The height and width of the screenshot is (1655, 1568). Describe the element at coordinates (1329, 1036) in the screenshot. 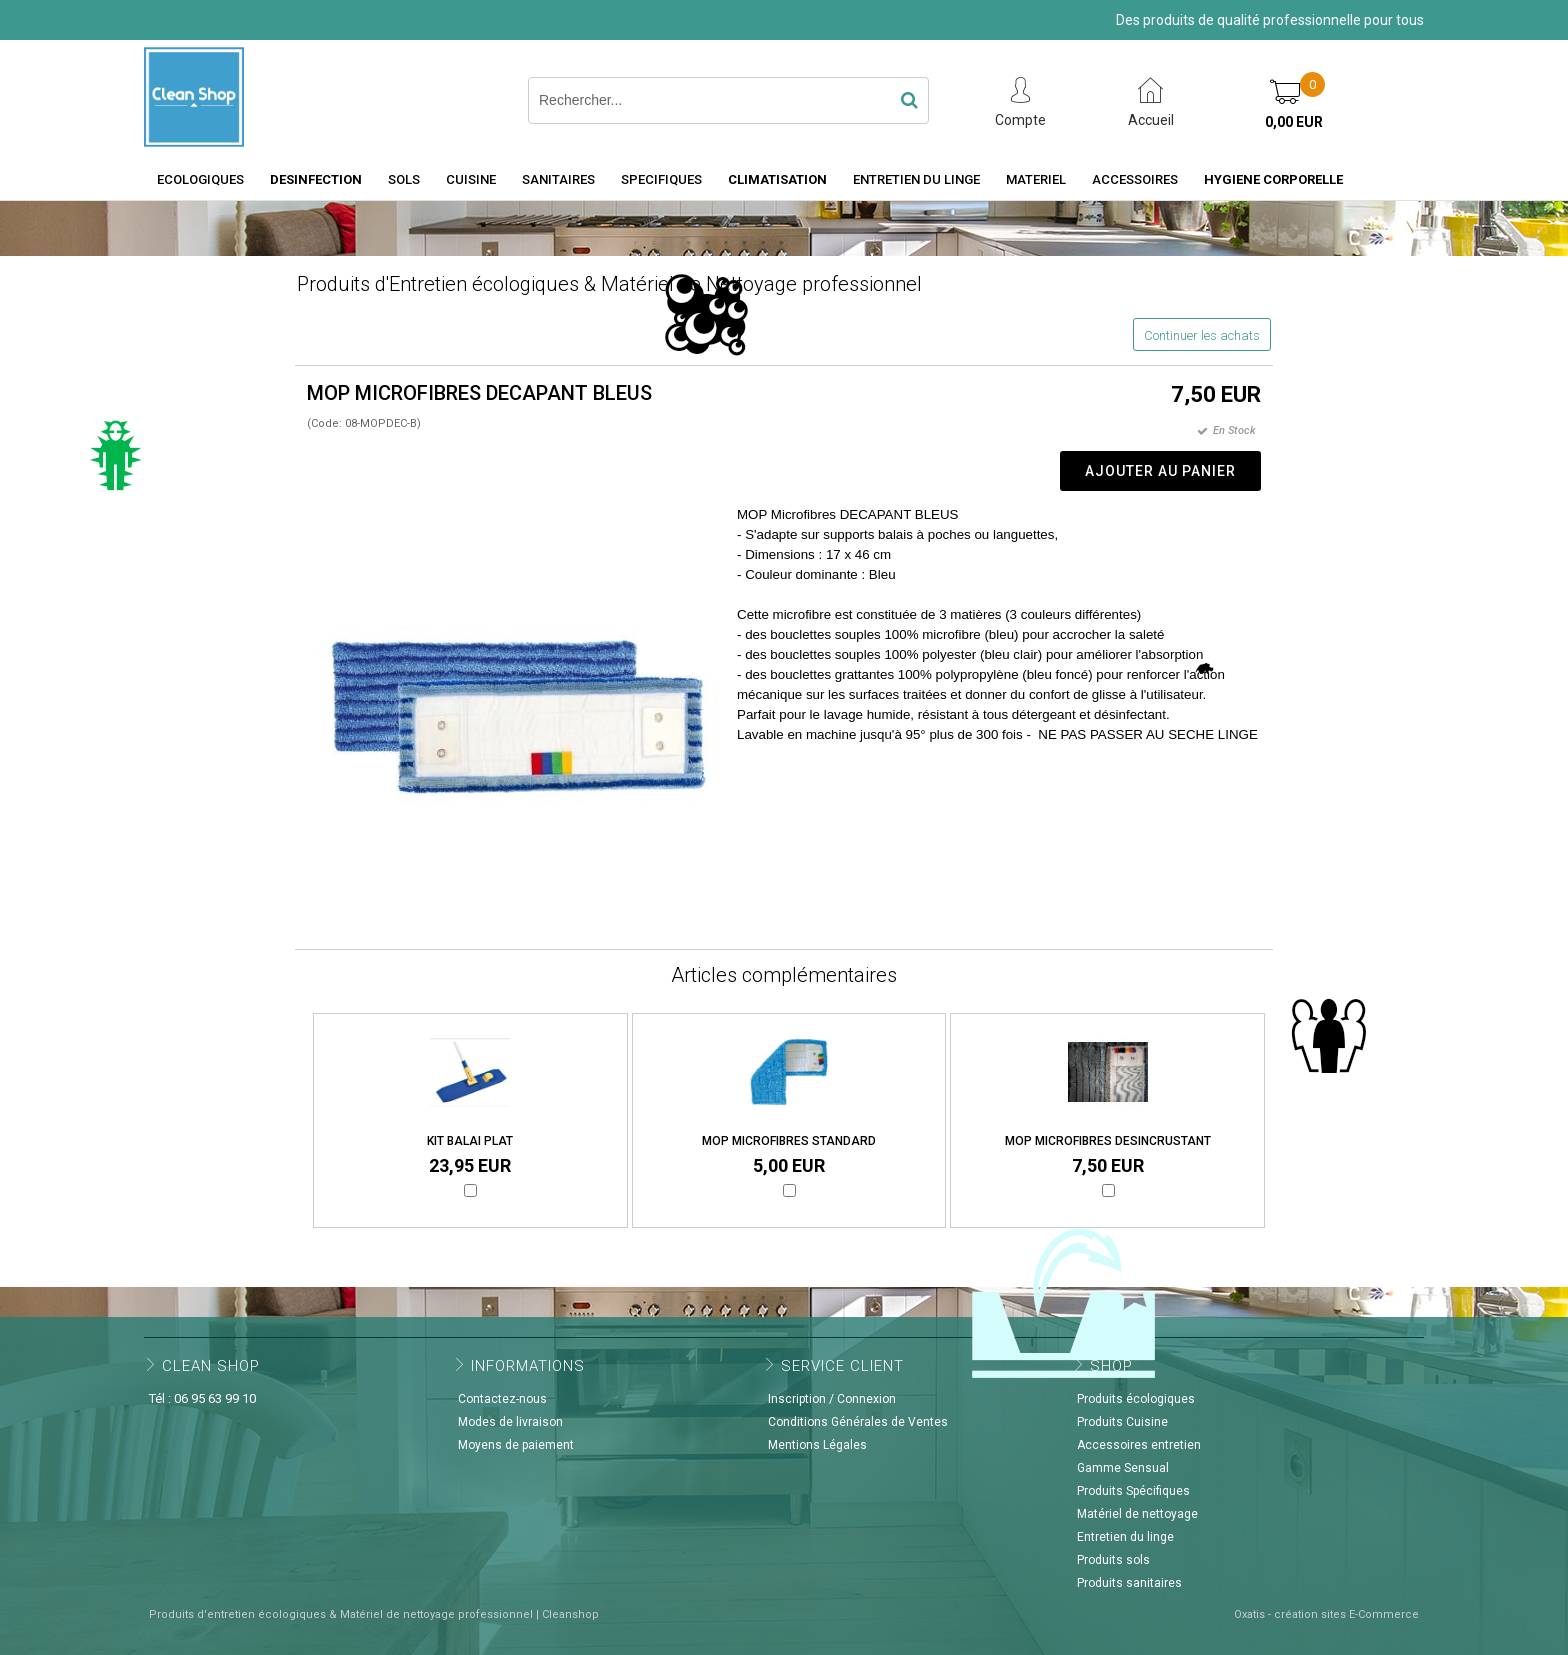

I see `switch to multiplayer or team mode` at that location.